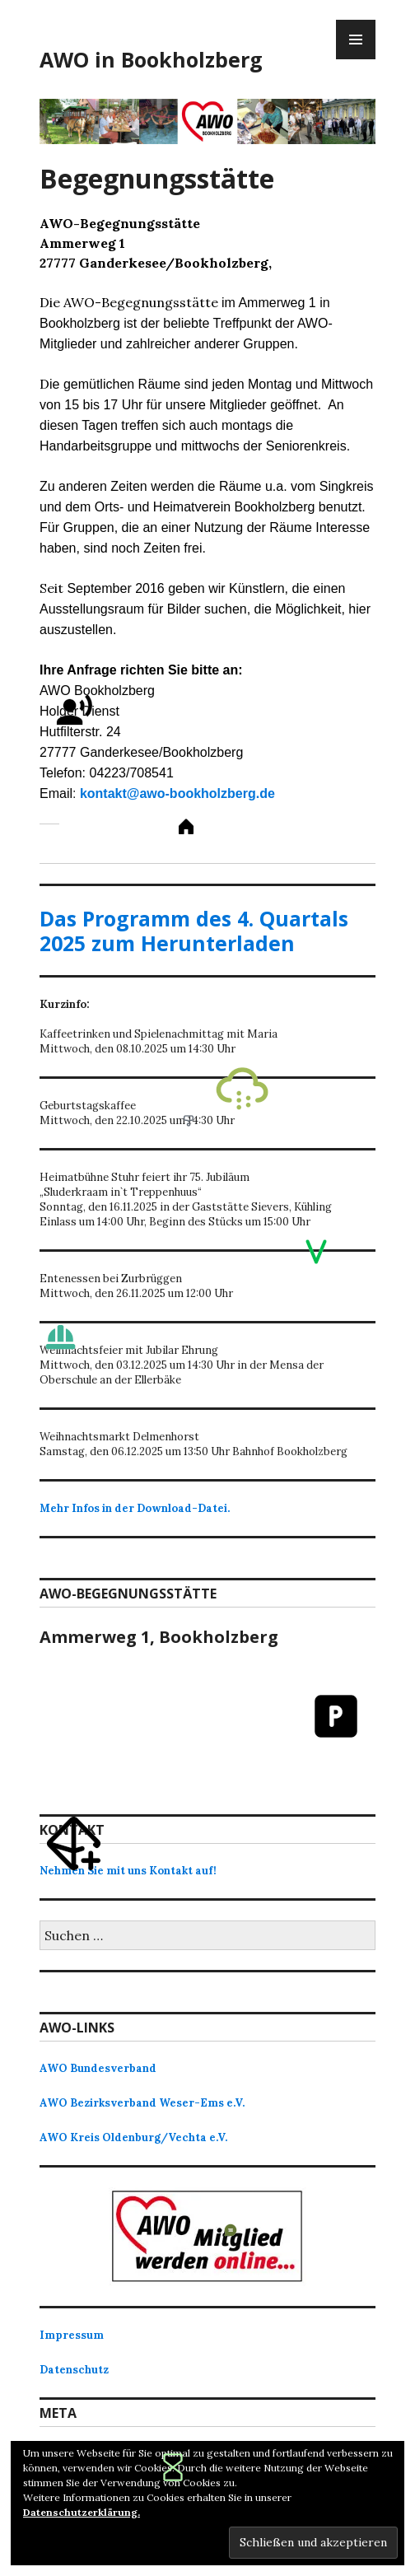  I want to click on parking location or availability, so click(336, 1716).